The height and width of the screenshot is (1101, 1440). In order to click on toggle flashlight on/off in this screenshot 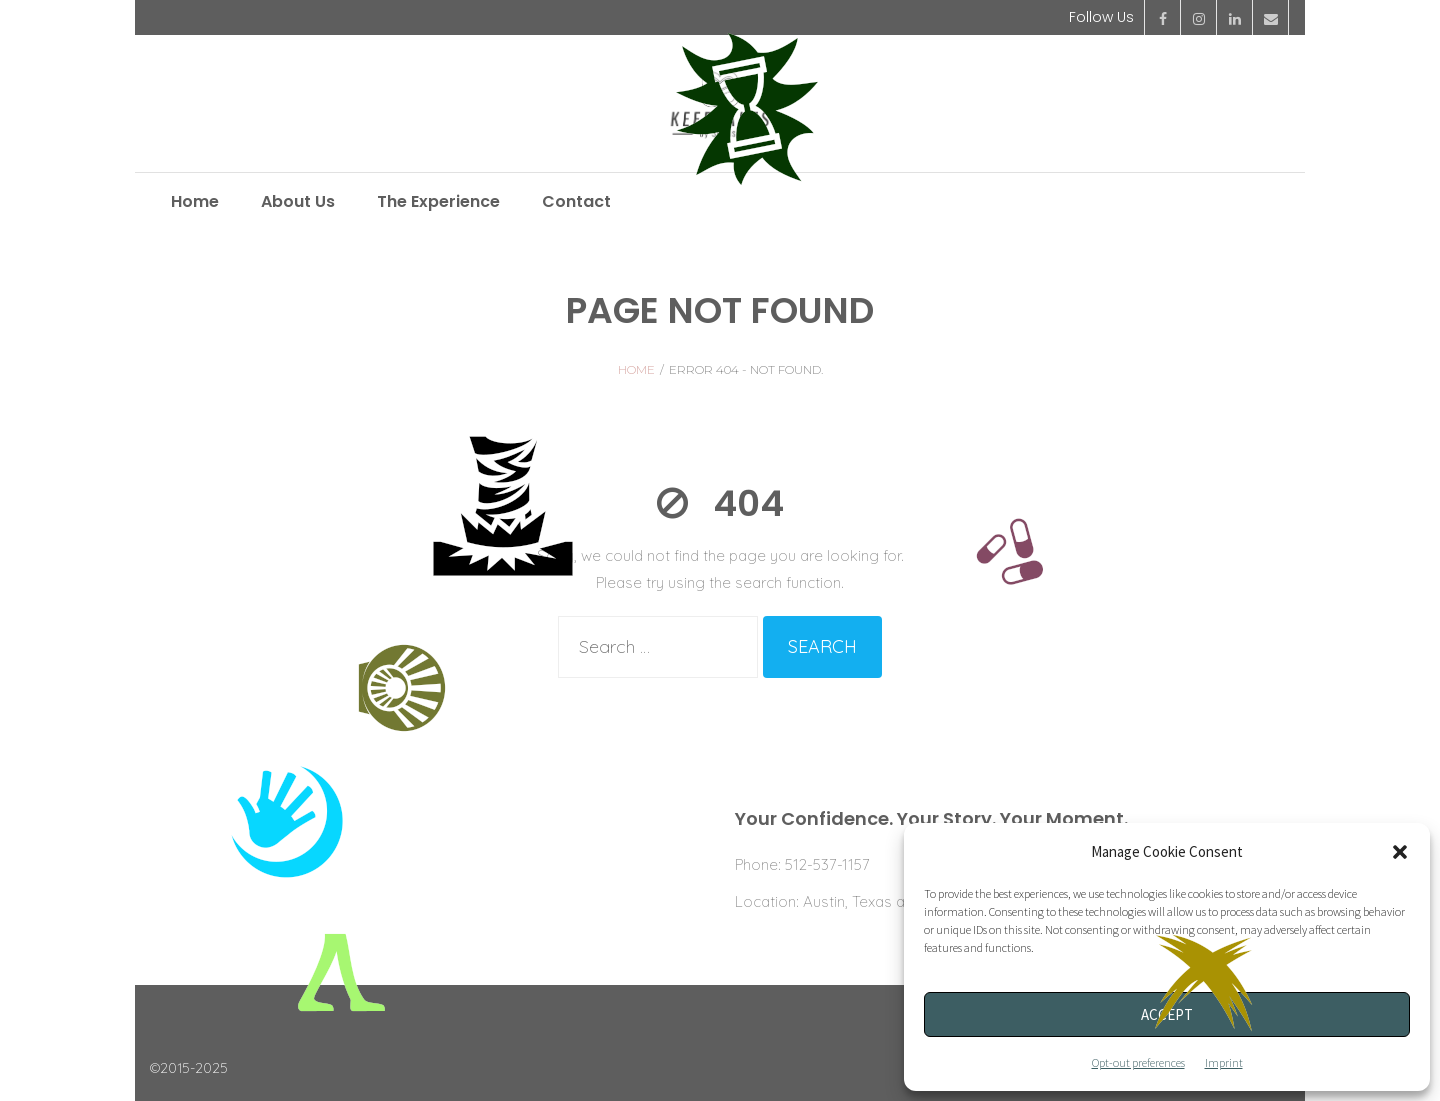, I will do `click(402, 688)`.